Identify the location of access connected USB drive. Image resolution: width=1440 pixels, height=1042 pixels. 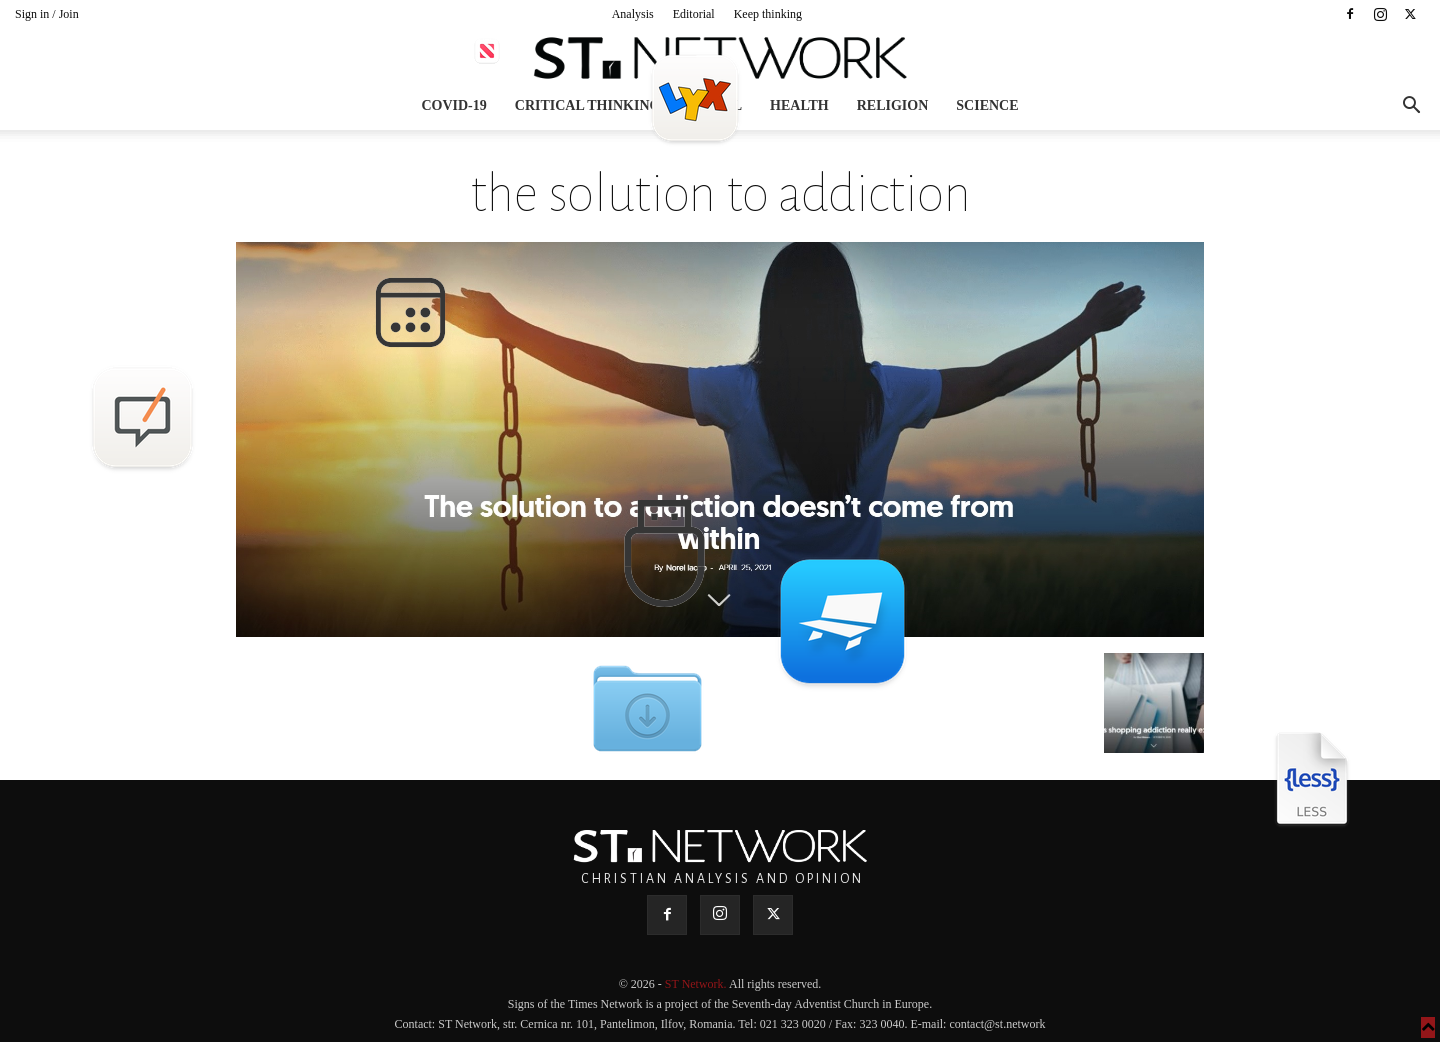
(664, 553).